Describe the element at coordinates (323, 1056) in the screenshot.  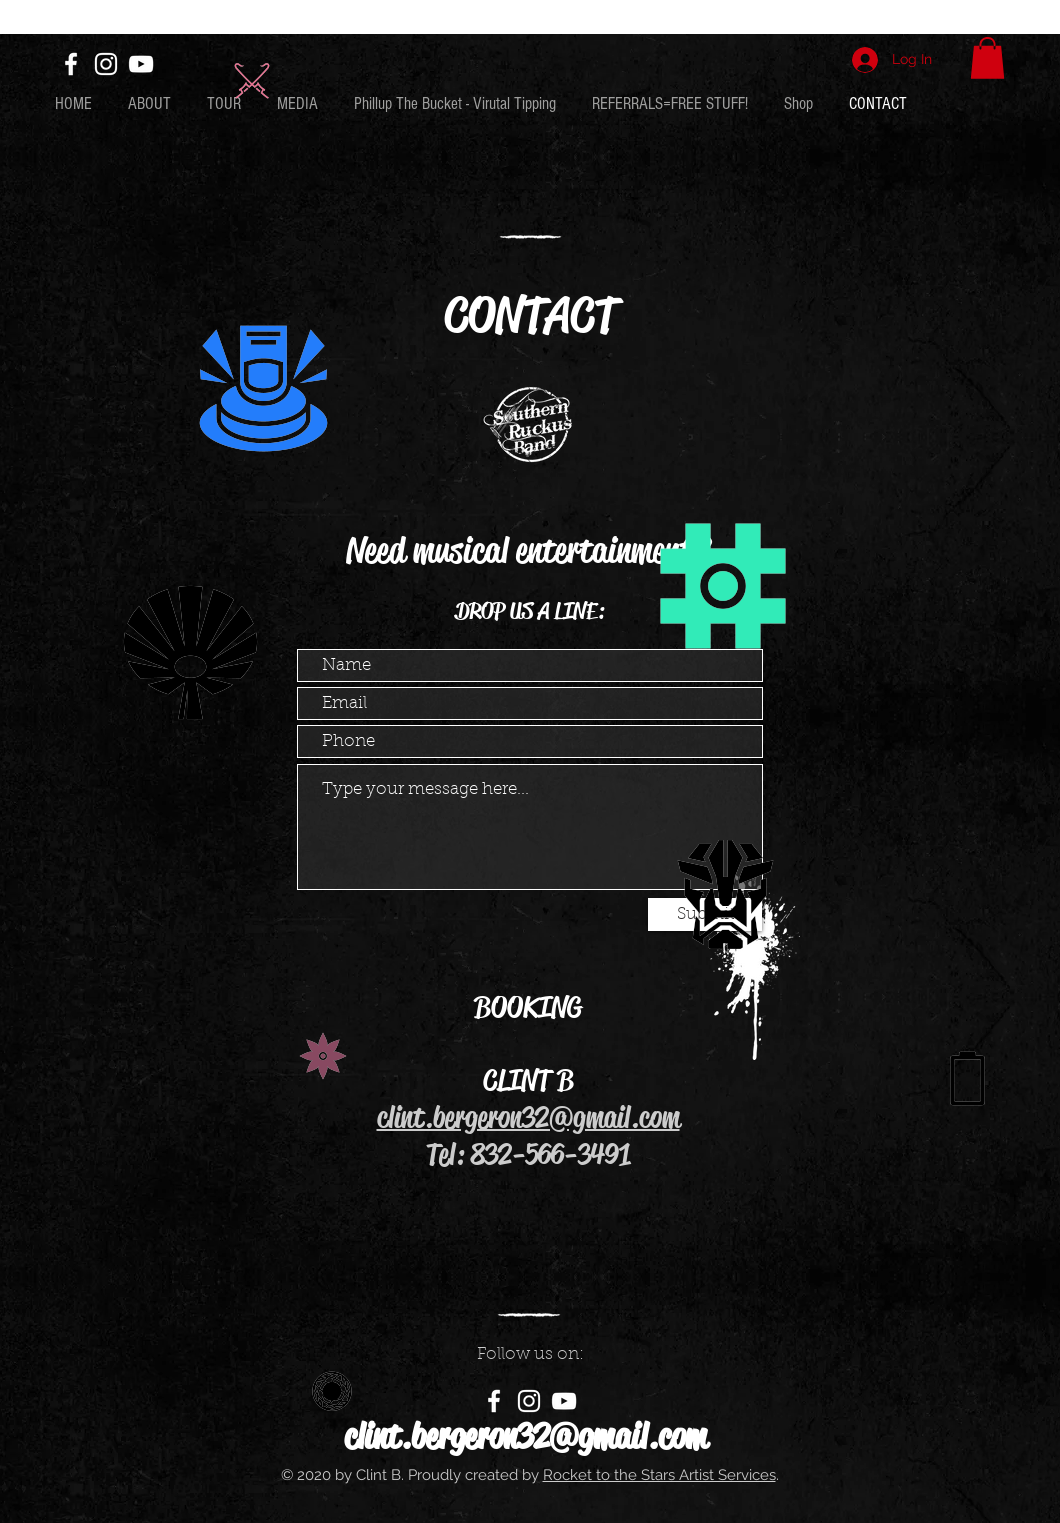
I see `decorative badge or achievement icon` at that location.